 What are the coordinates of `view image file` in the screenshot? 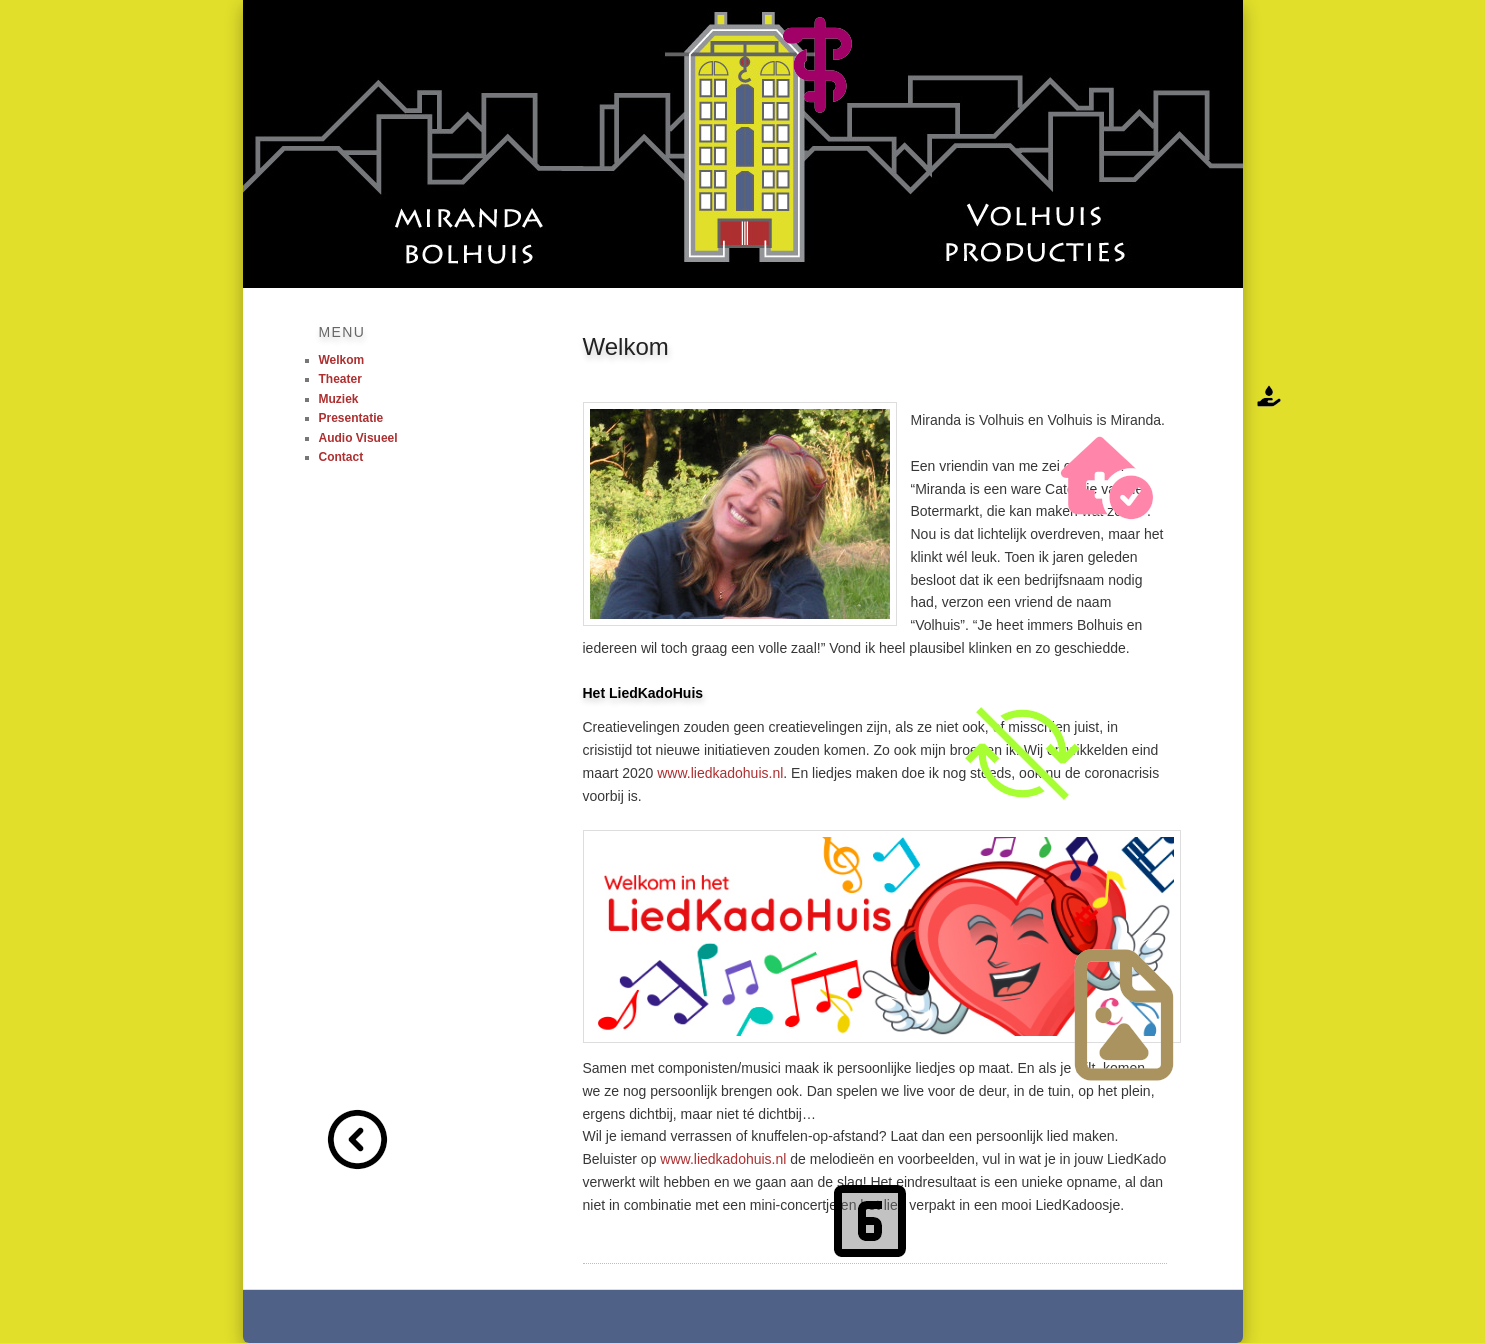 It's located at (1124, 1015).